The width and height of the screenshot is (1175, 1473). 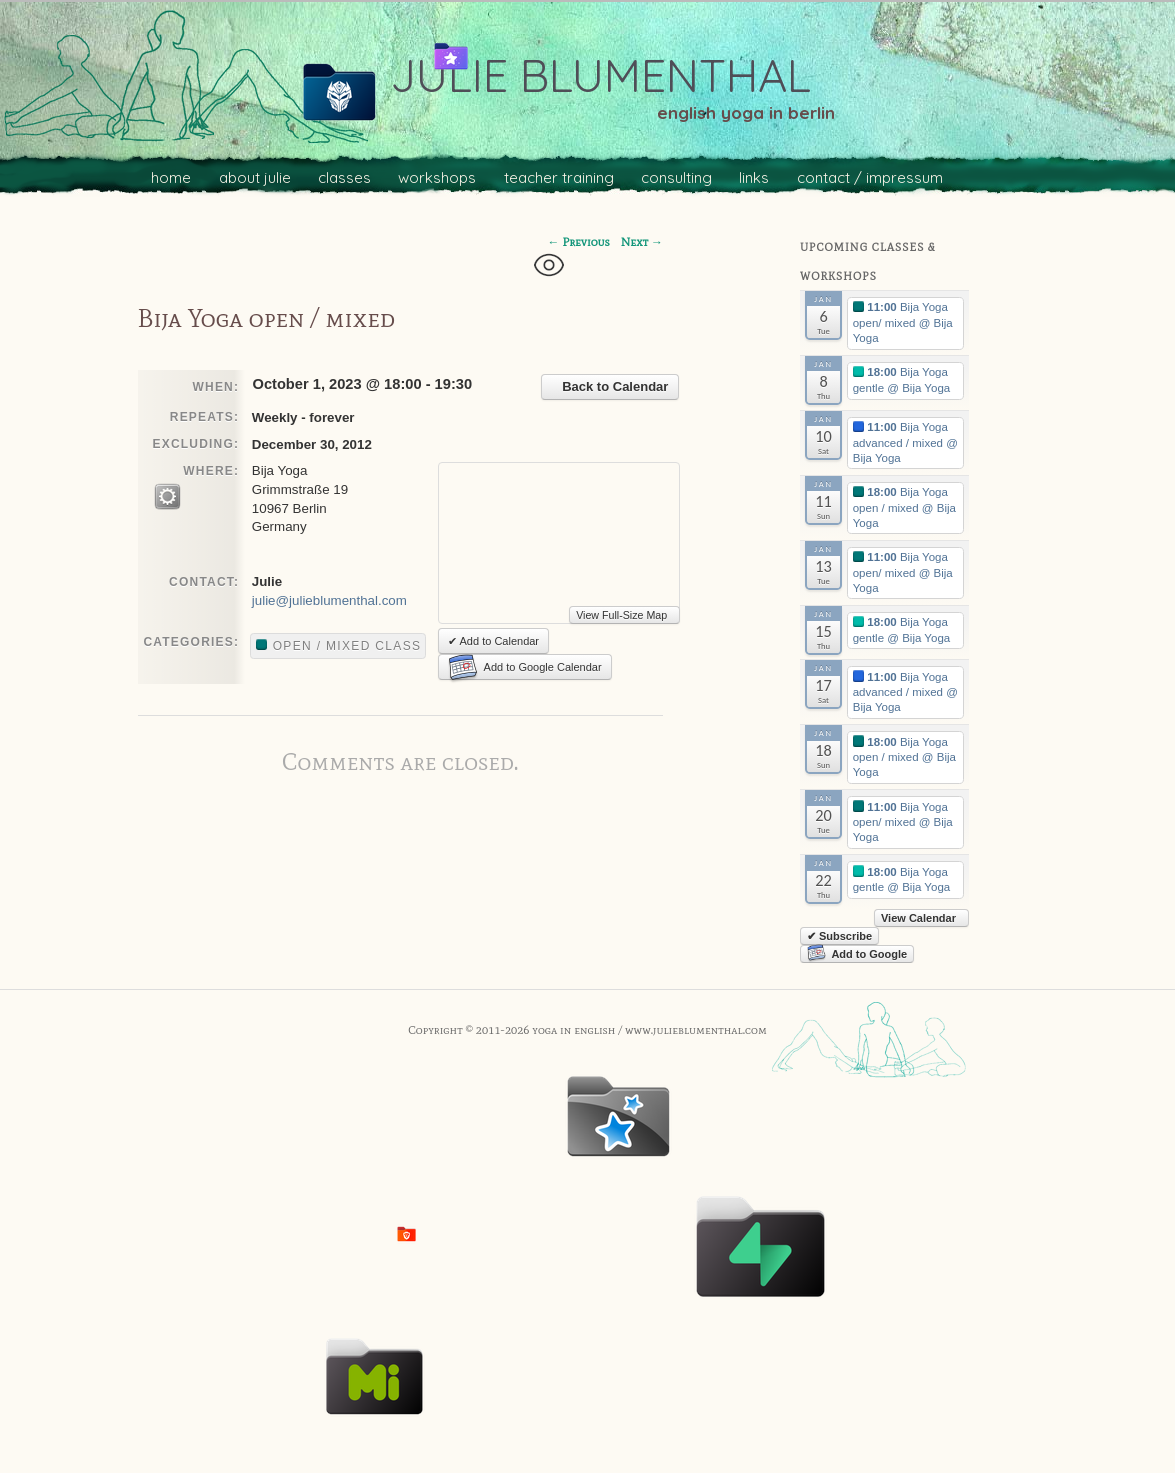 What do you see at coordinates (451, 57) in the screenshot?
I see `open telegram premium files folder` at bounding box center [451, 57].